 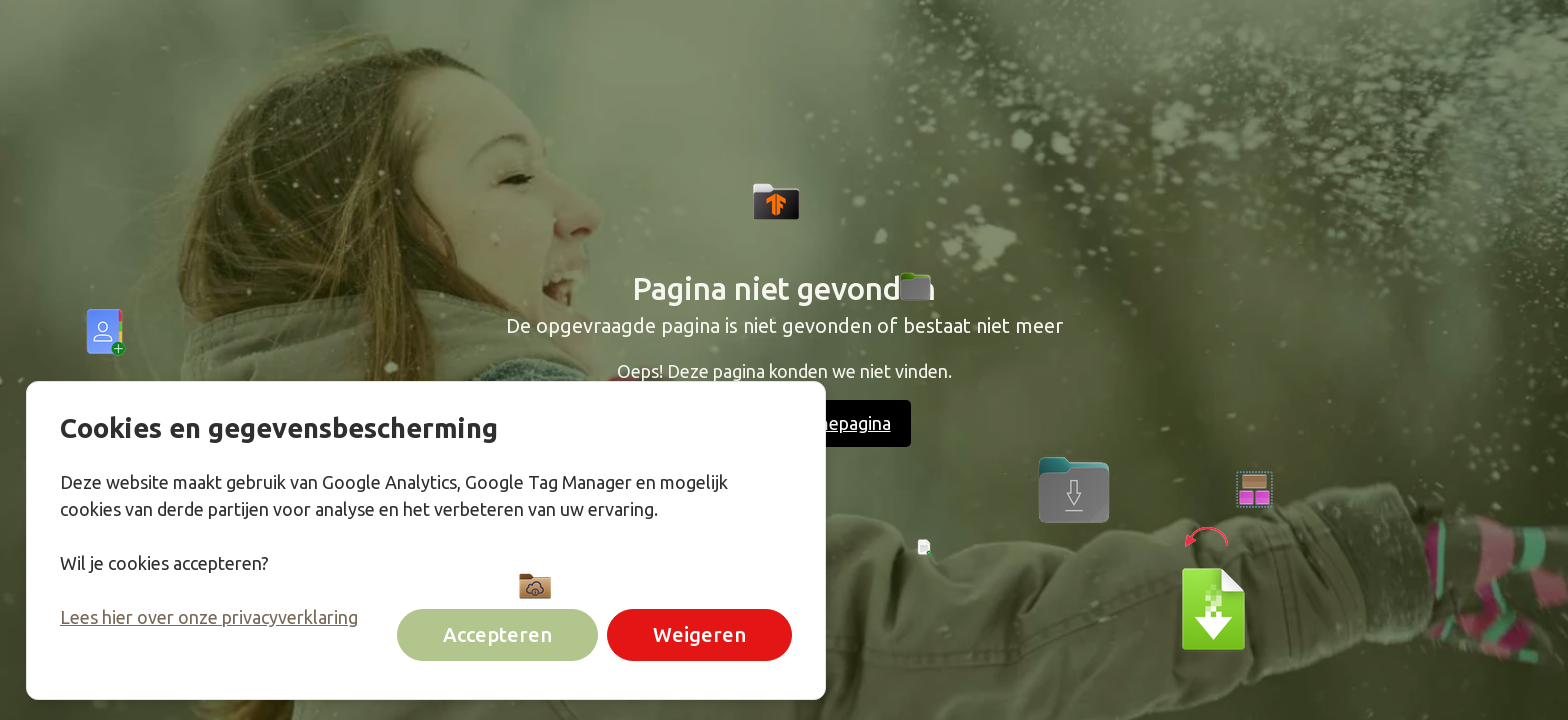 What do you see at coordinates (535, 587) in the screenshot?
I see `open apache httpd server configuration folder` at bounding box center [535, 587].